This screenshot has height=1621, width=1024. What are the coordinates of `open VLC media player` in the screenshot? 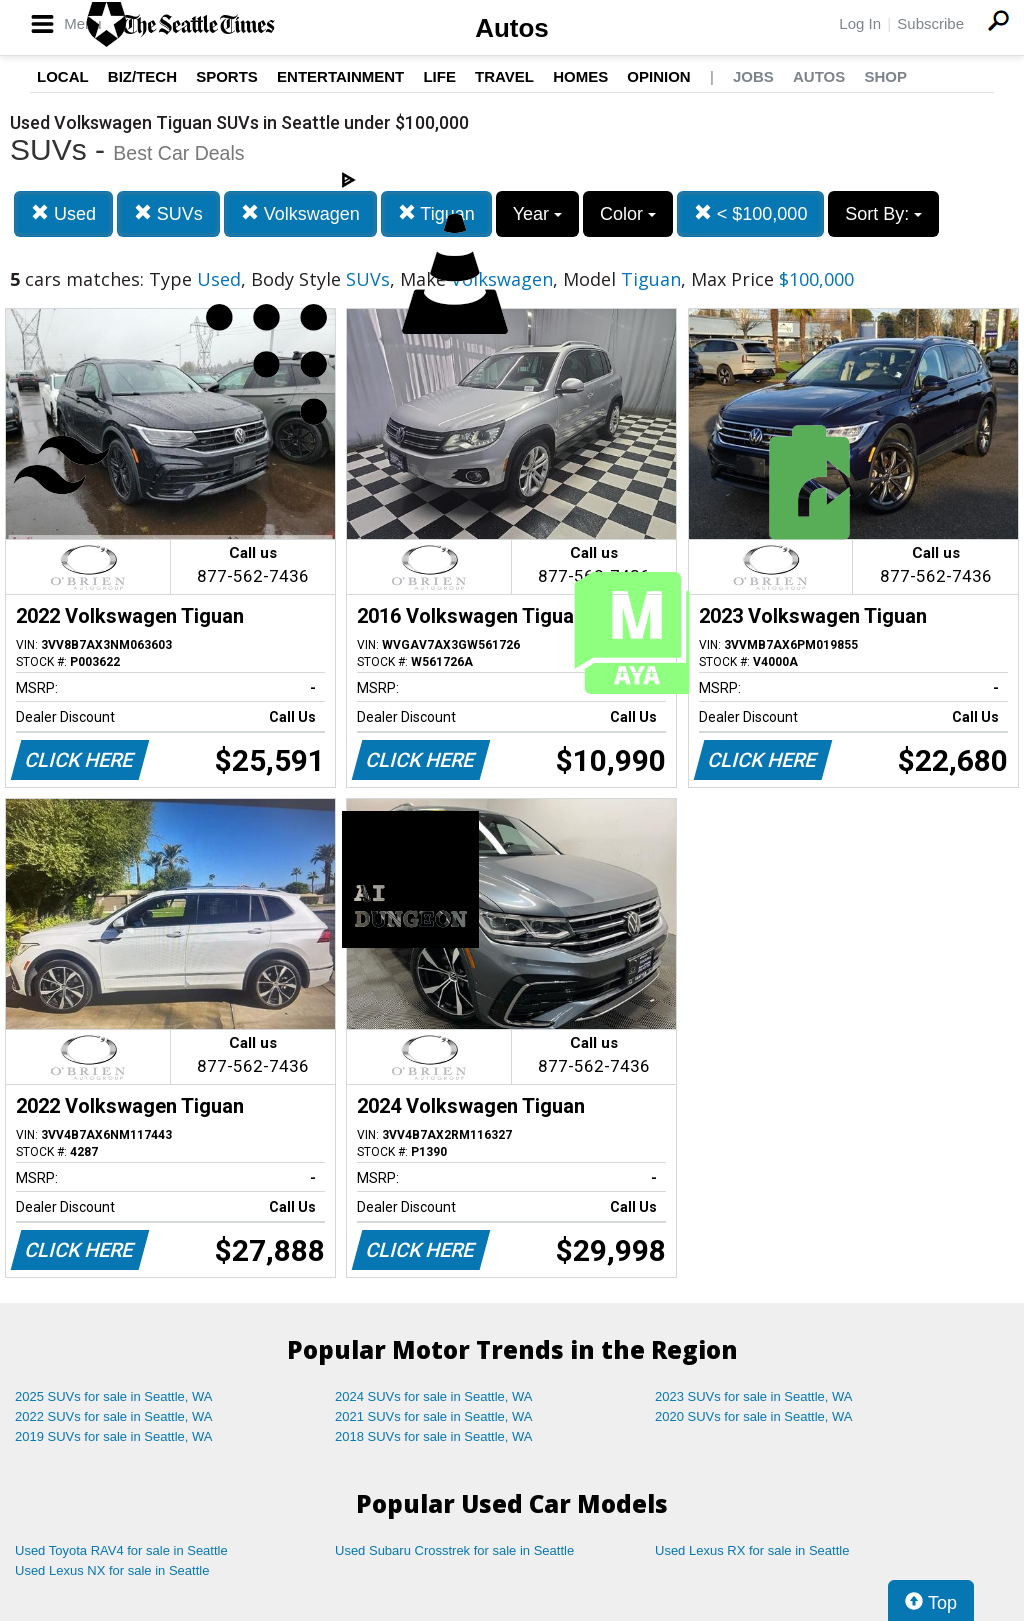 It's located at (455, 274).